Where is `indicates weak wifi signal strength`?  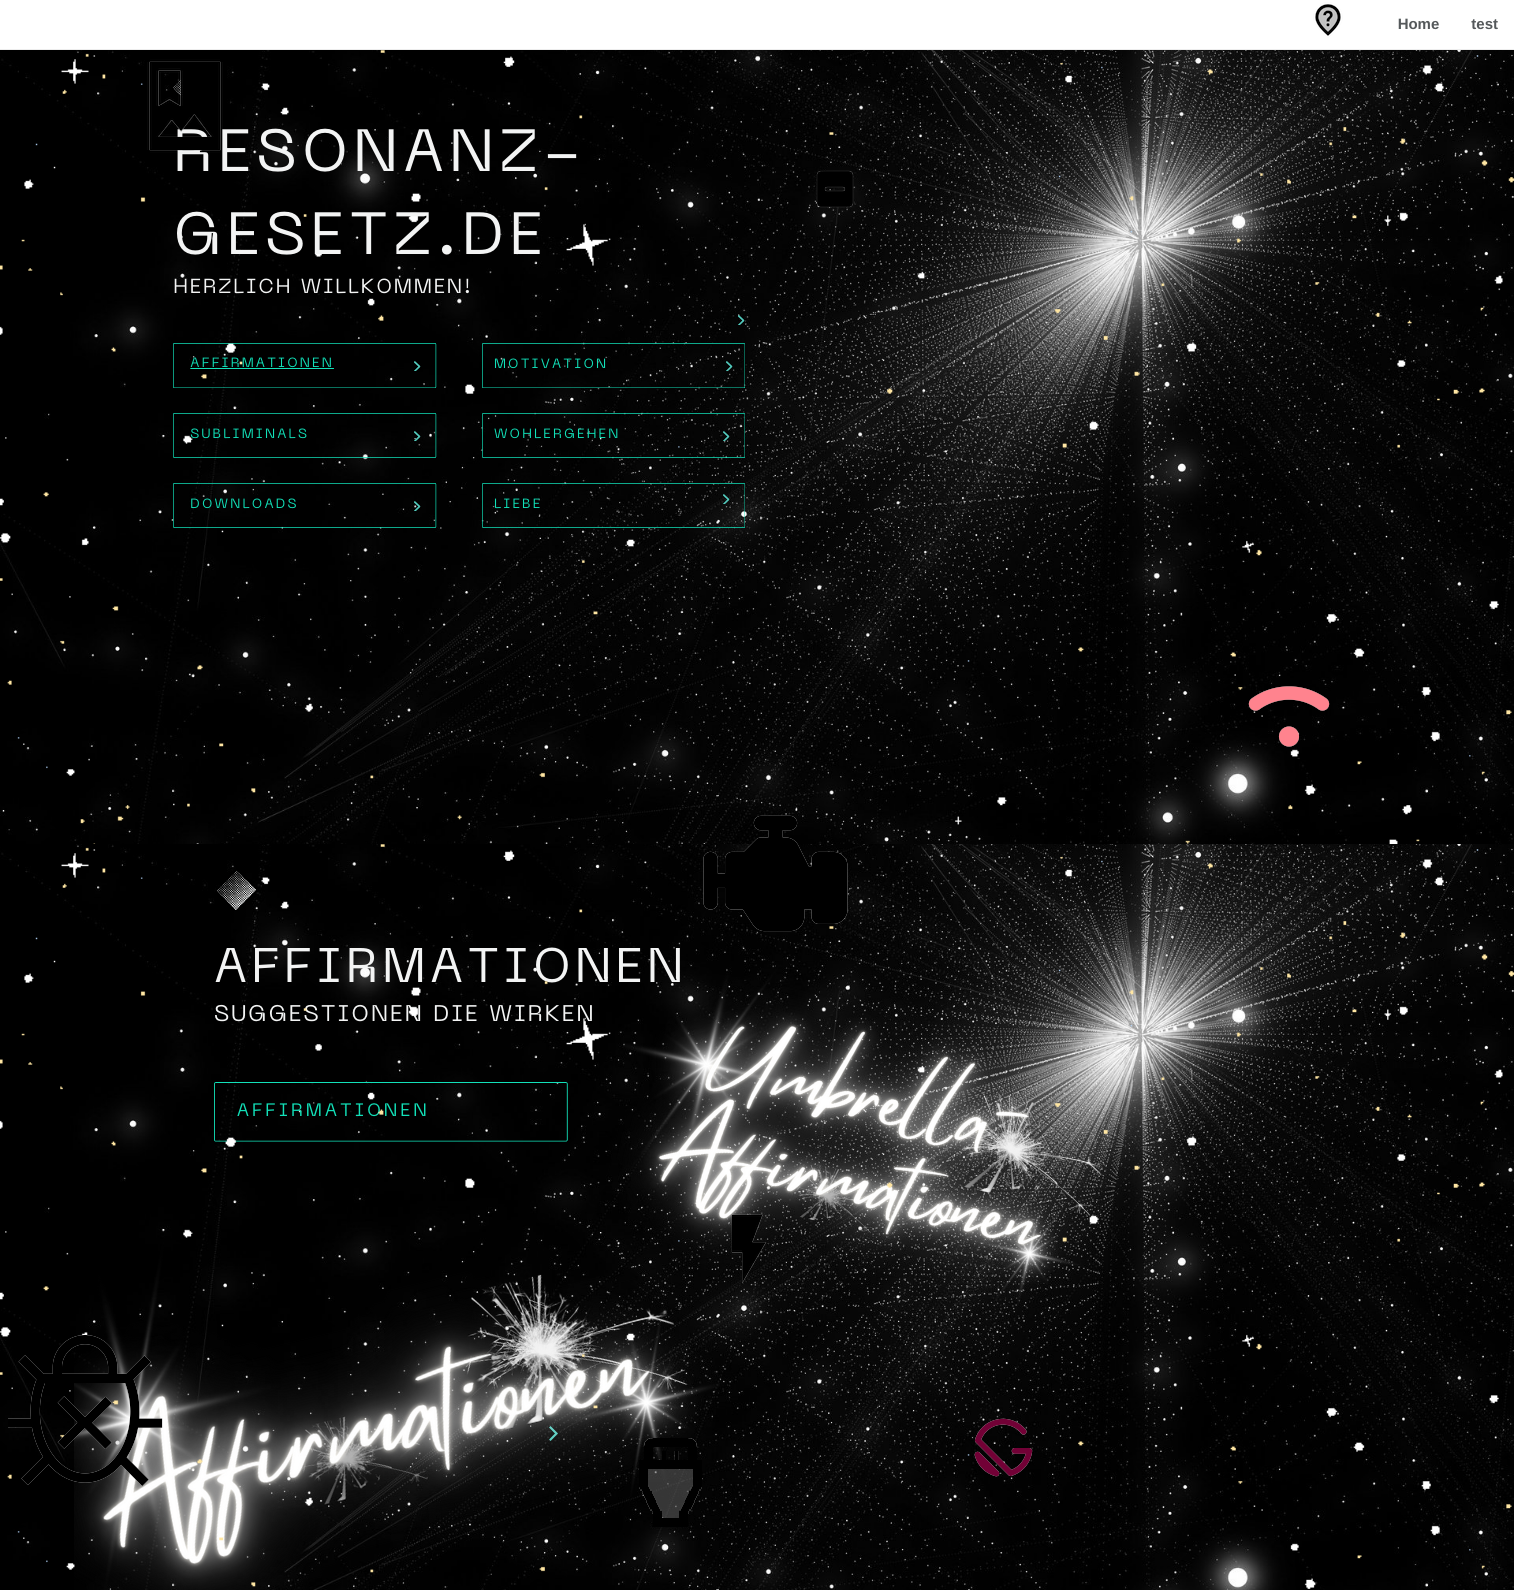
indicates weak wifi signal strength is located at coordinates (1289, 673).